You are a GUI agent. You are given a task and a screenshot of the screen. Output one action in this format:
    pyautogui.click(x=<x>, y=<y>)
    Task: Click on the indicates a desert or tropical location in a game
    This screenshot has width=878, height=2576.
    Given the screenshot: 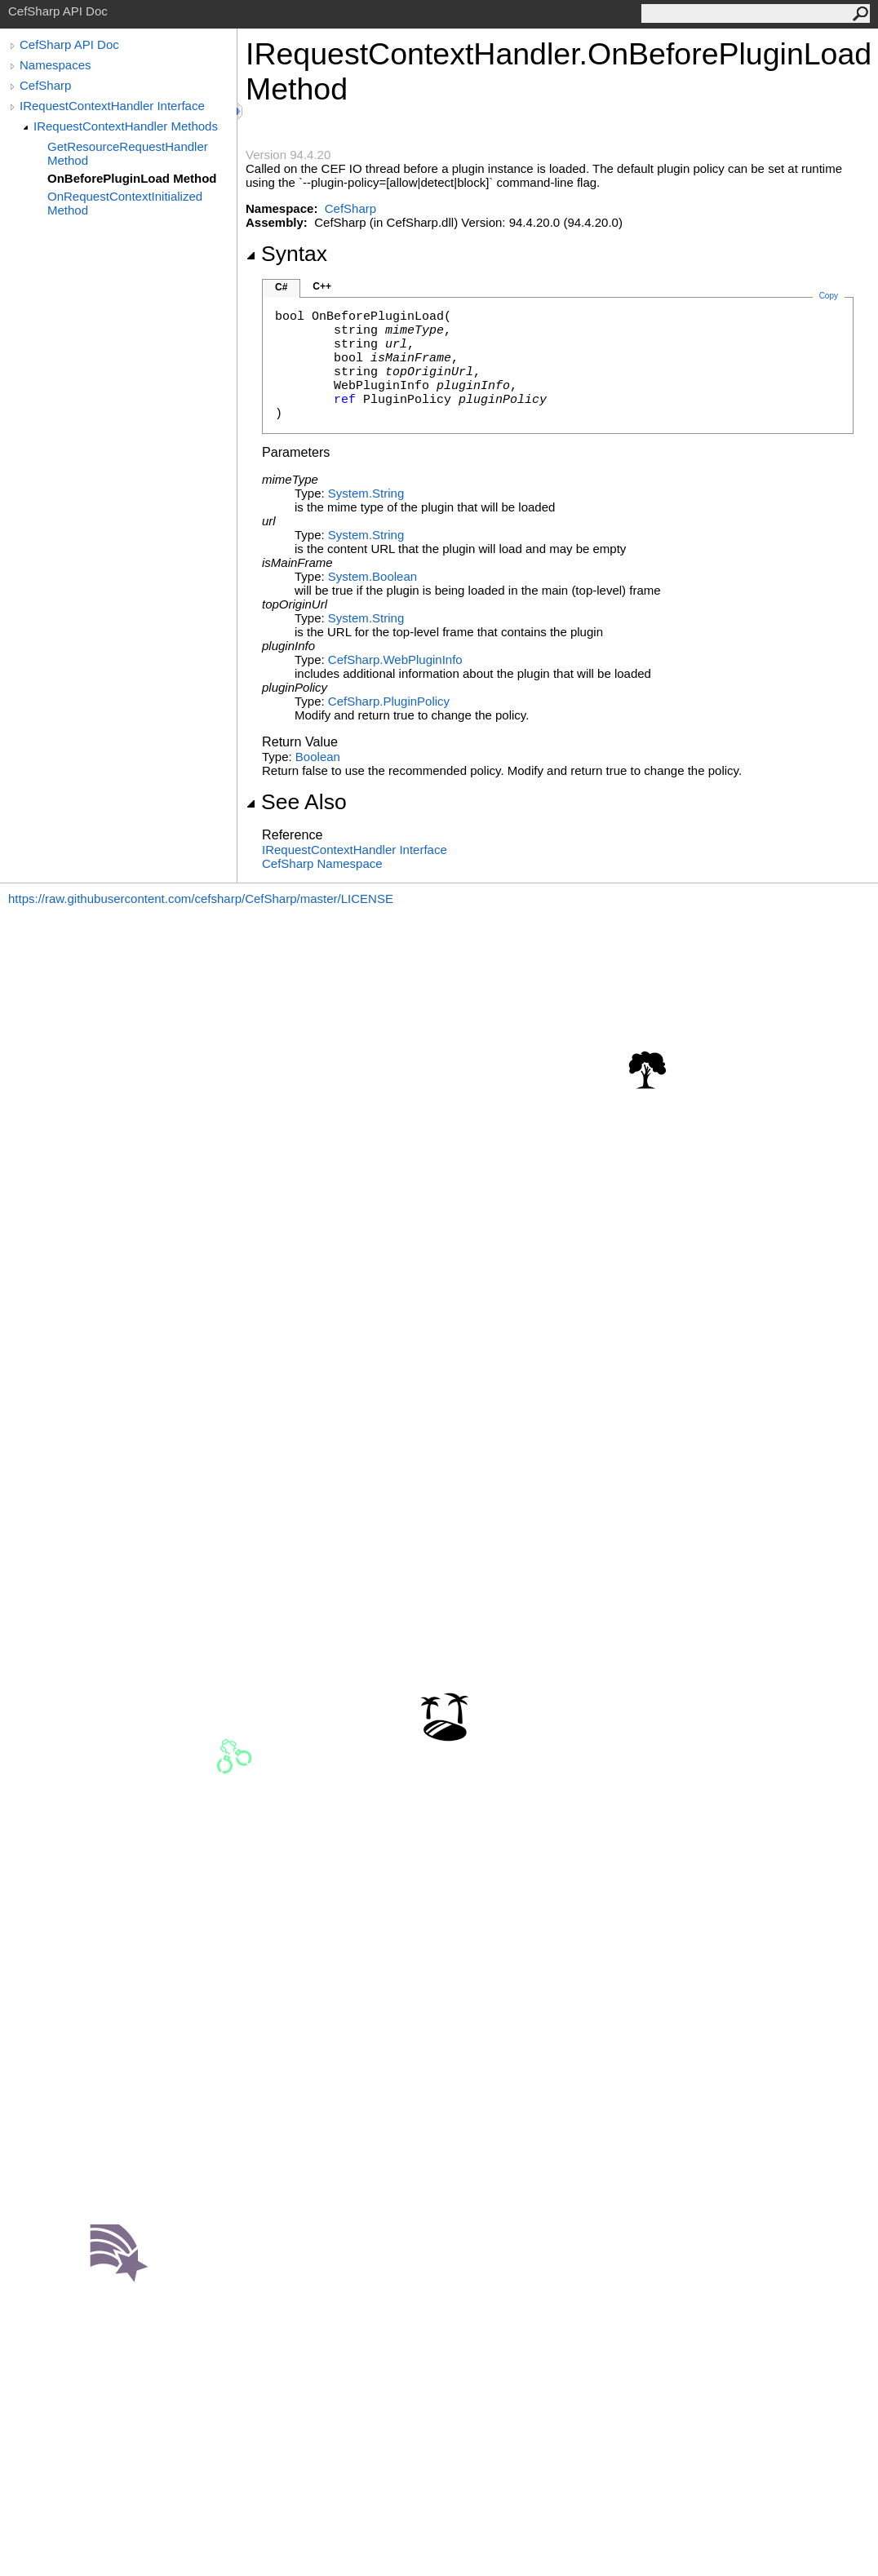 What is the action you would take?
    pyautogui.click(x=445, y=1717)
    